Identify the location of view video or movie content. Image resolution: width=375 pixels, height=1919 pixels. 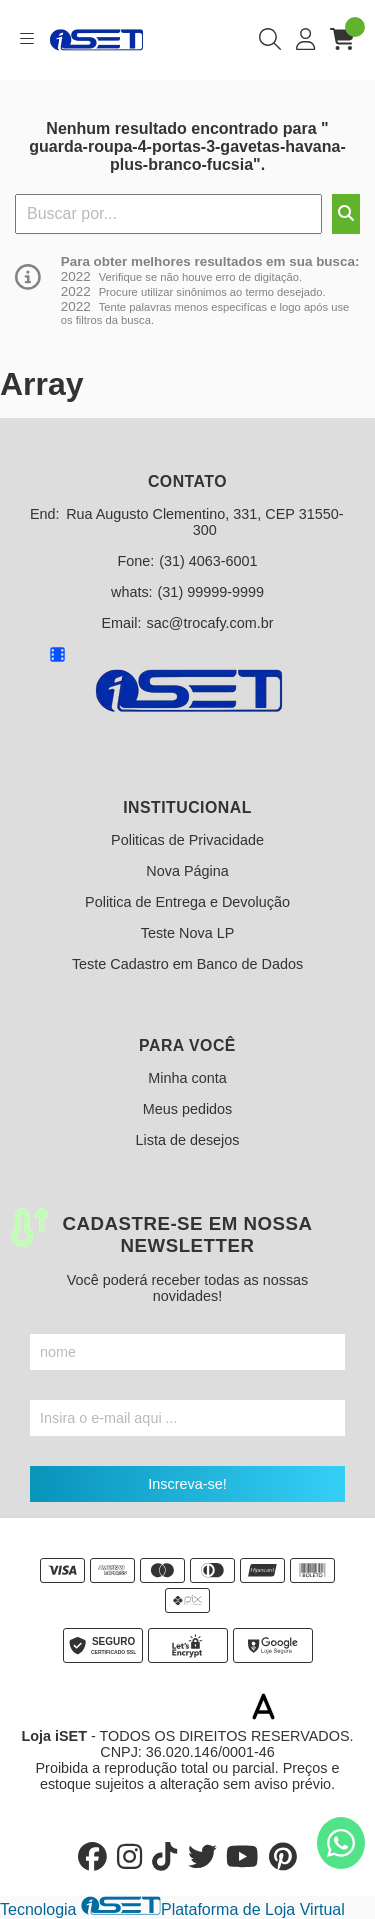
(57, 654).